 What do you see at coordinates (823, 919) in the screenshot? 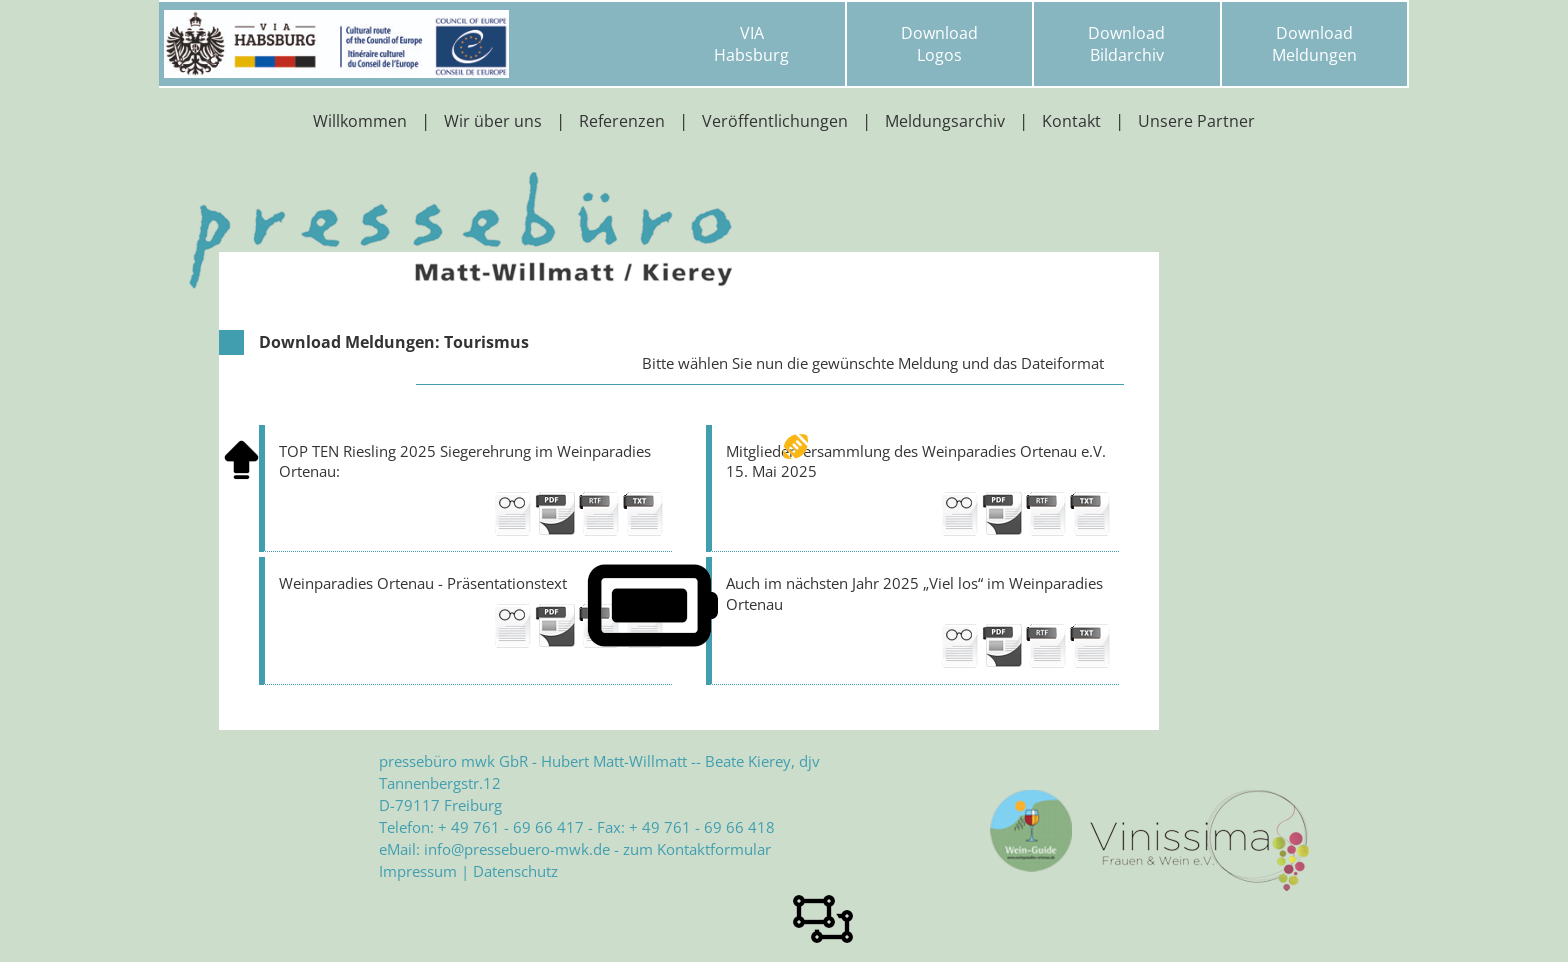
I see `ungroup selected objects` at bounding box center [823, 919].